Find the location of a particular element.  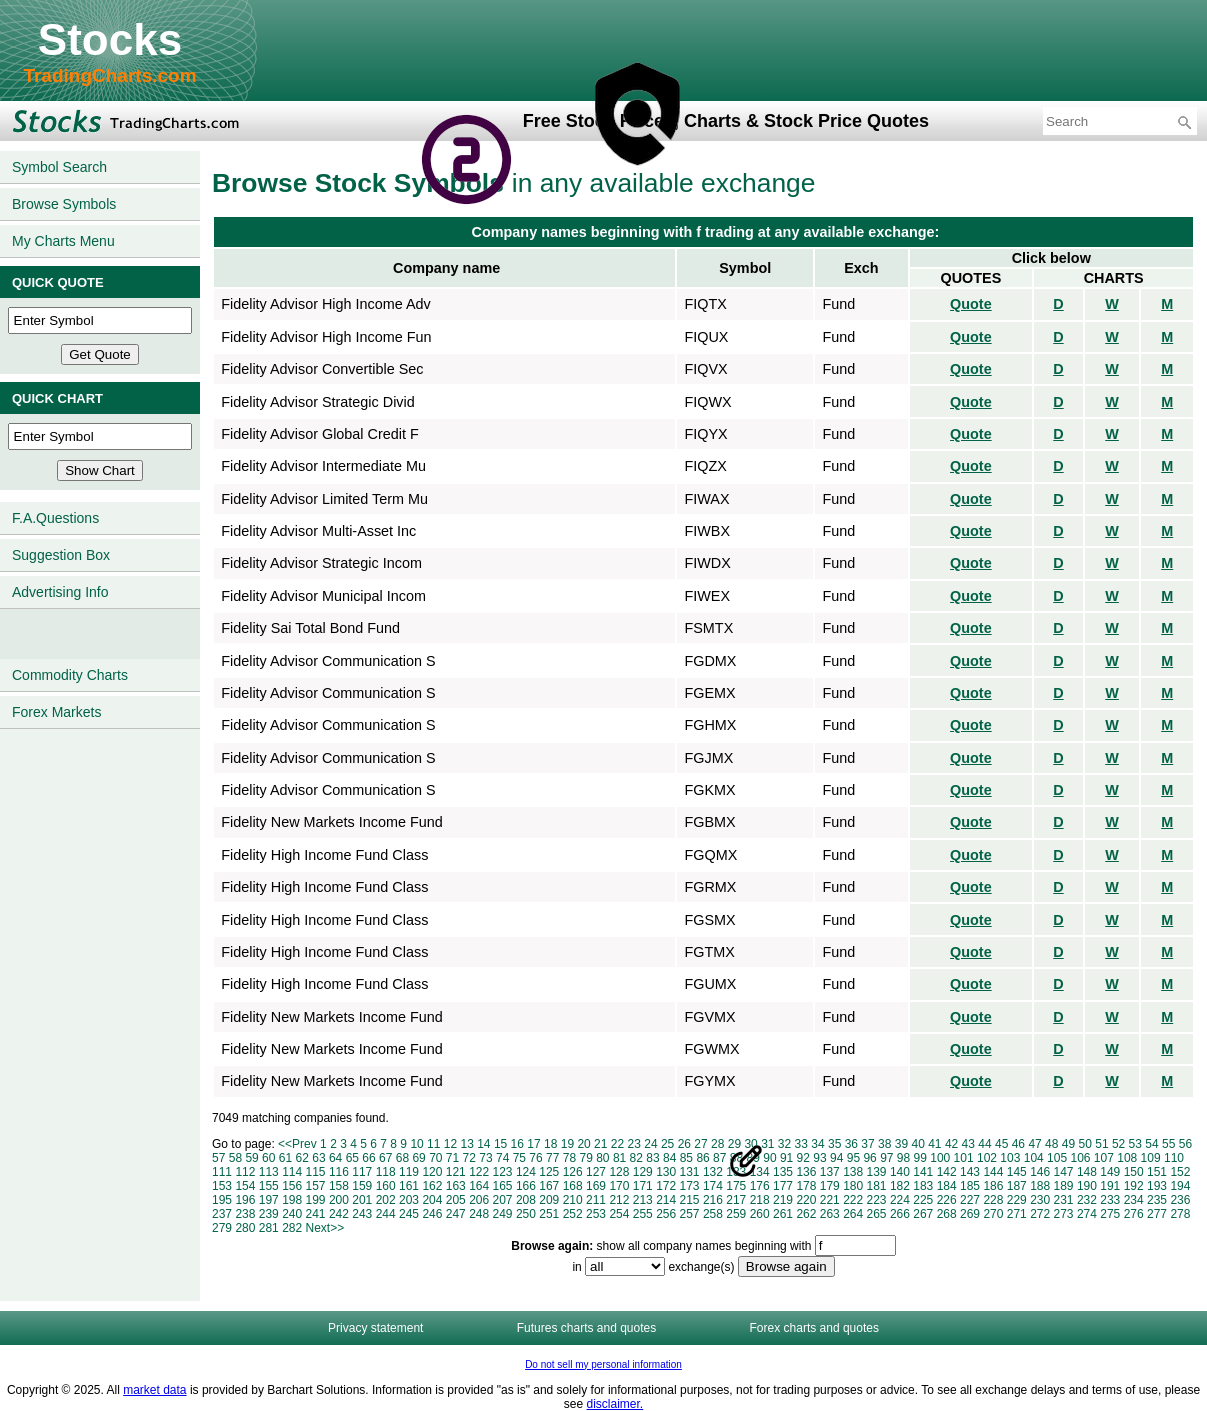

view privacy policy or terms is located at coordinates (637, 113).